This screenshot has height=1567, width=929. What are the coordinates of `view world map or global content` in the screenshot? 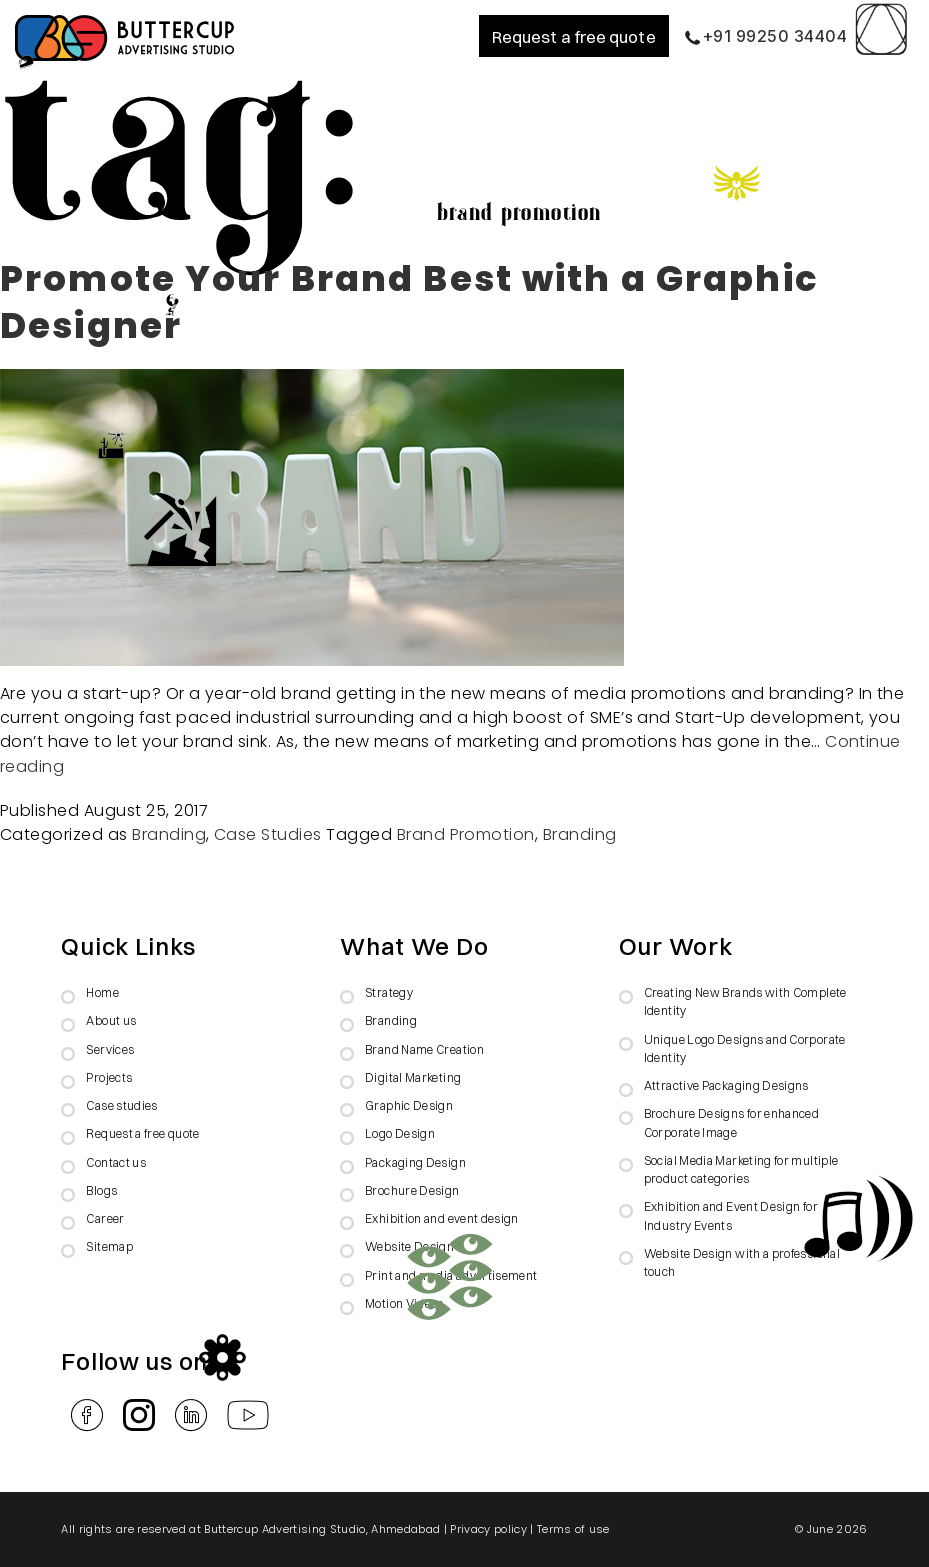 It's located at (172, 304).